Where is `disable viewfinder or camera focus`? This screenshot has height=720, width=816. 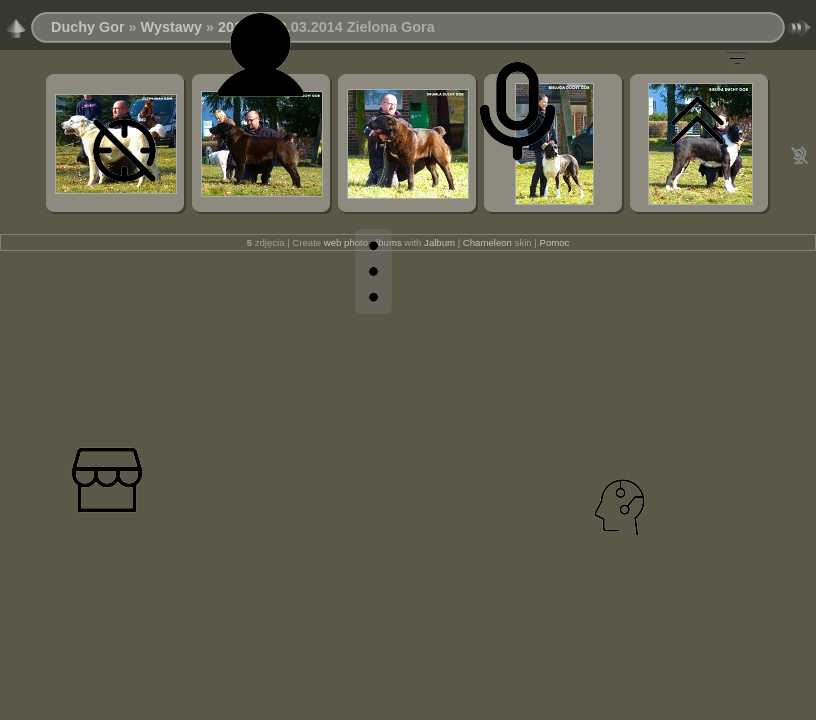 disable viewfinder or camera focus is located at coordinates (124, 150).